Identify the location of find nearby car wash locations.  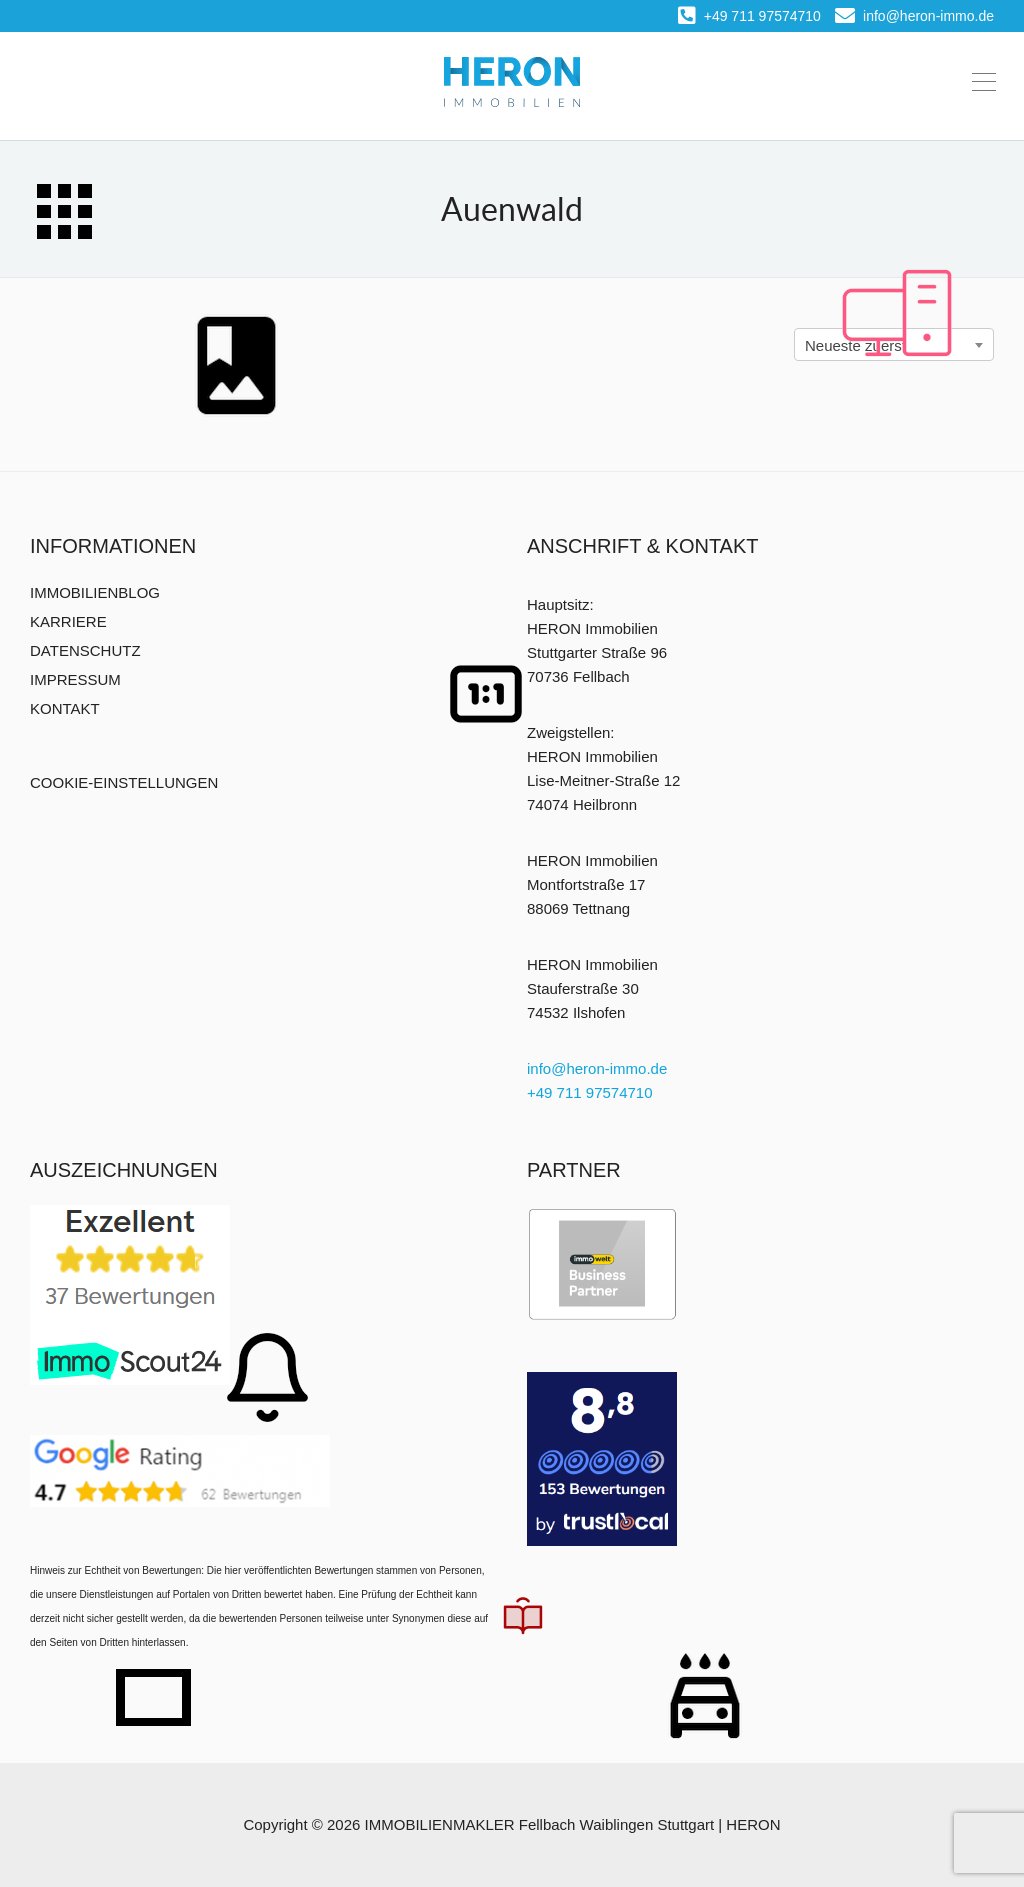
(705, 1696).